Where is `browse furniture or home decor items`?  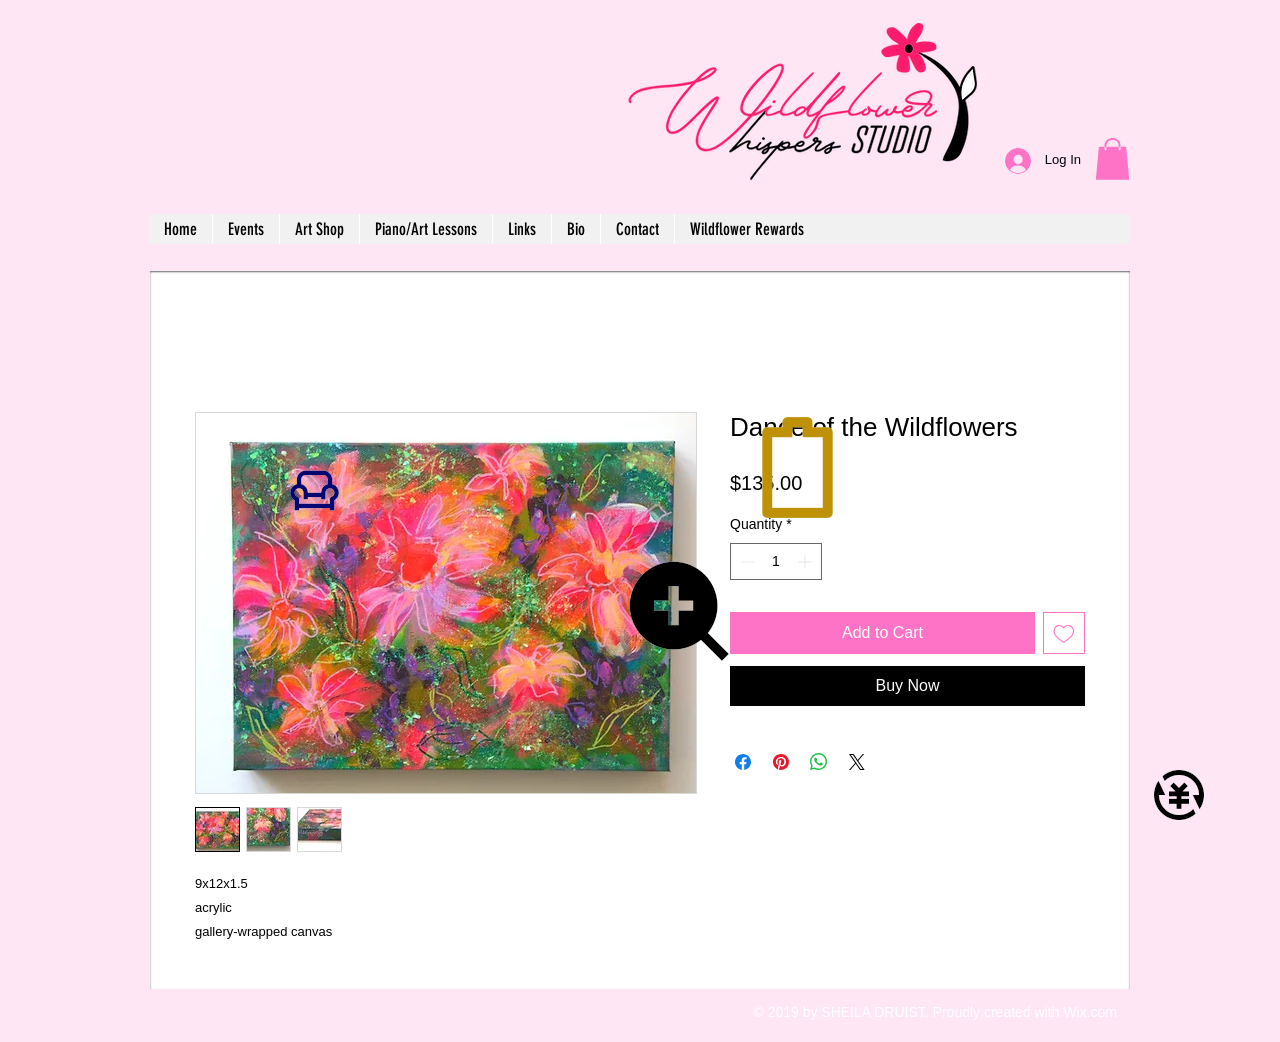
browse furniture or home decor items is located at coordinates (314, 490).